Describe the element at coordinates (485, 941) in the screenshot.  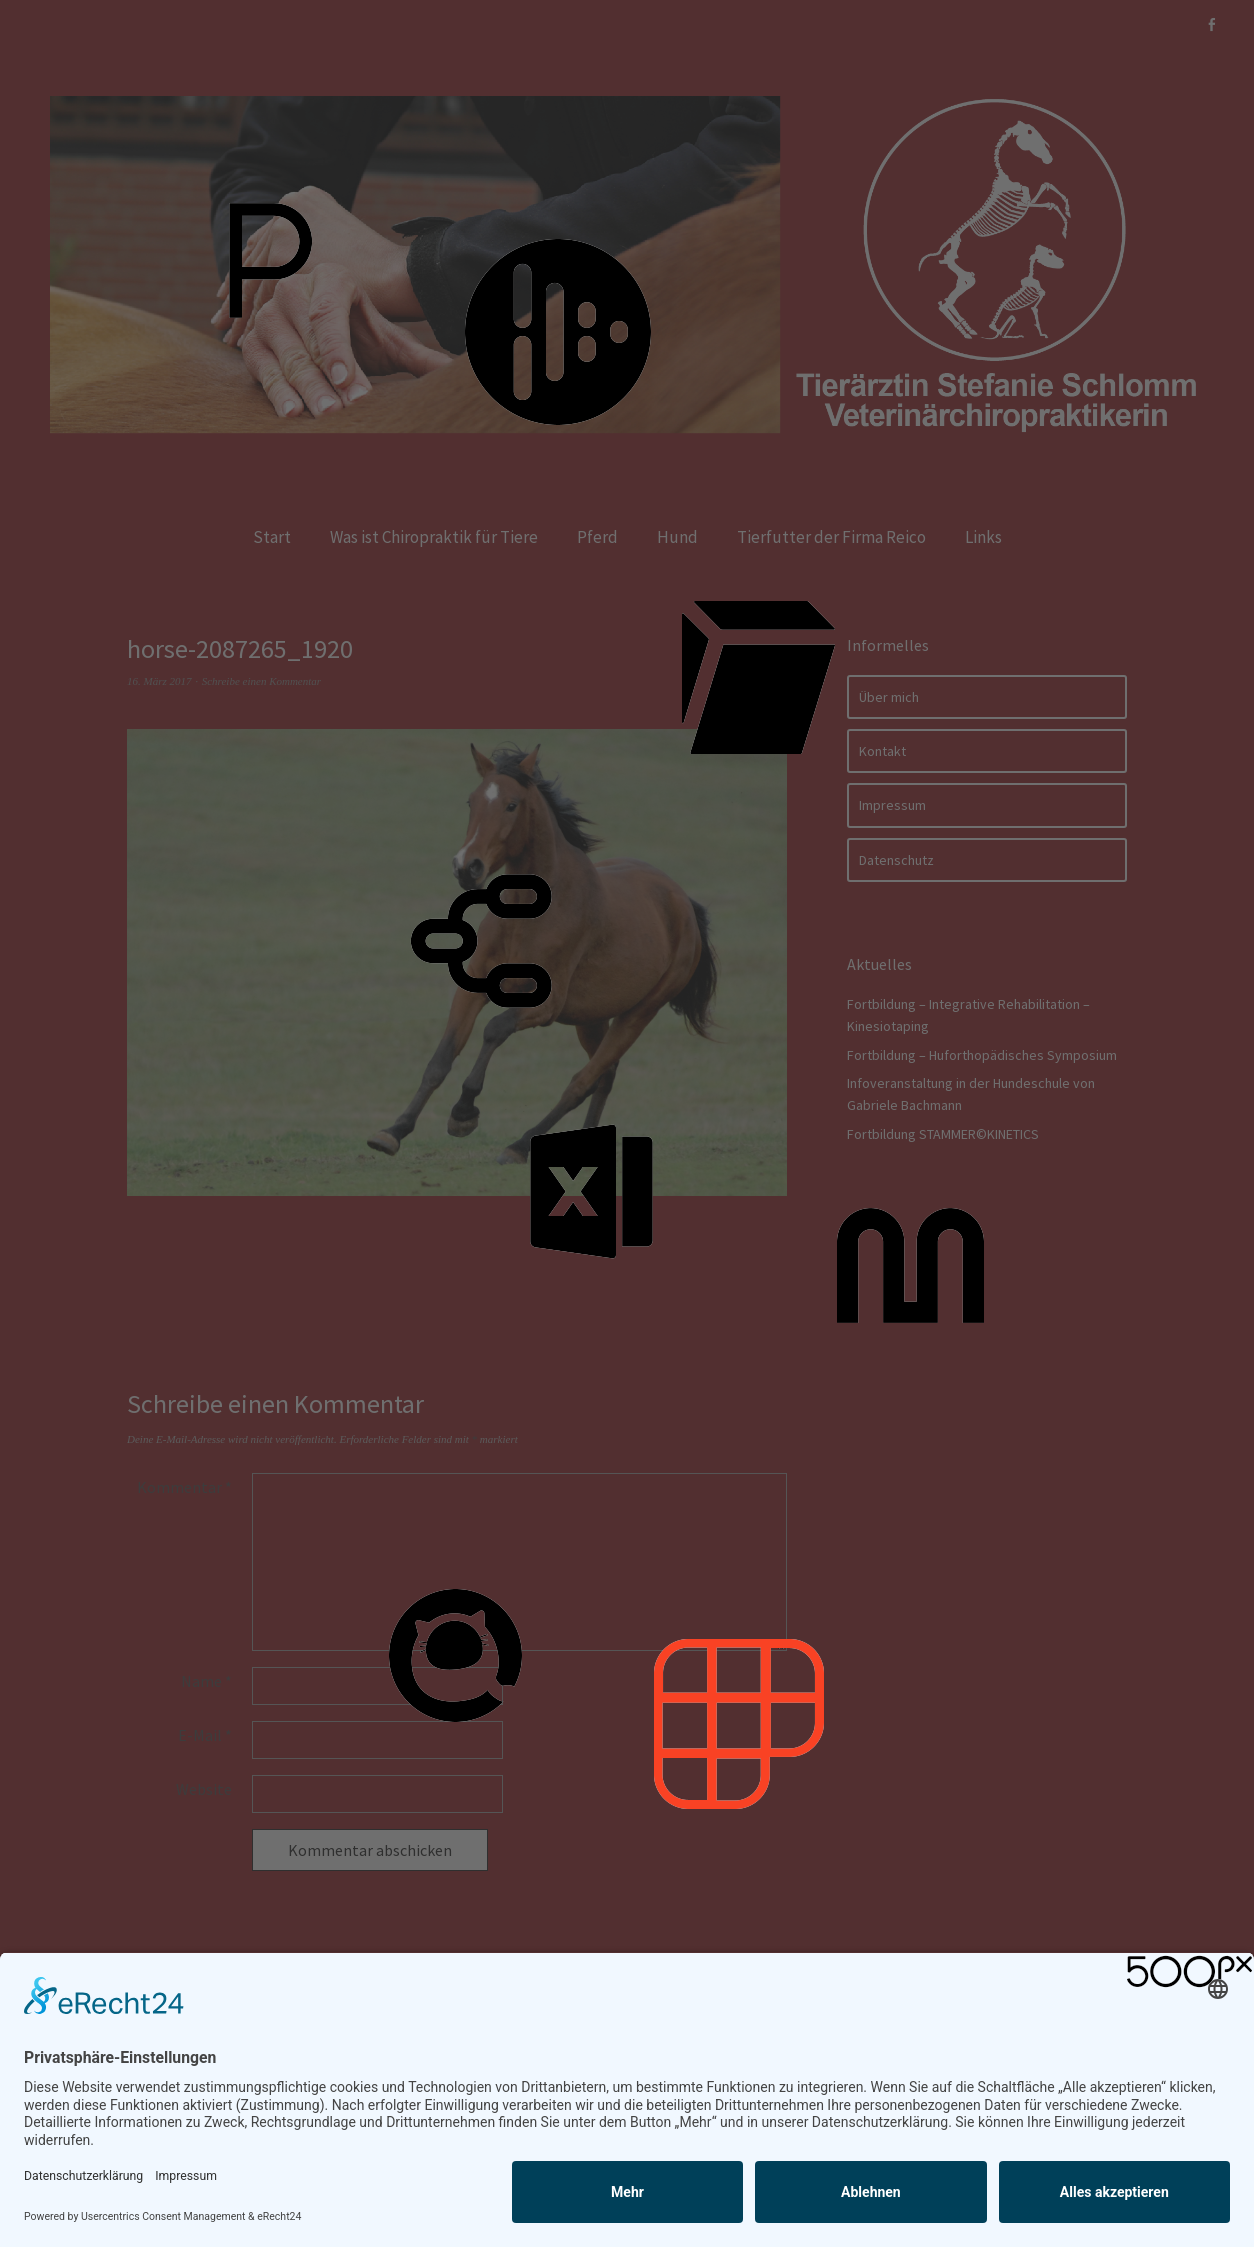
I see `create or view a mind map` at that location.